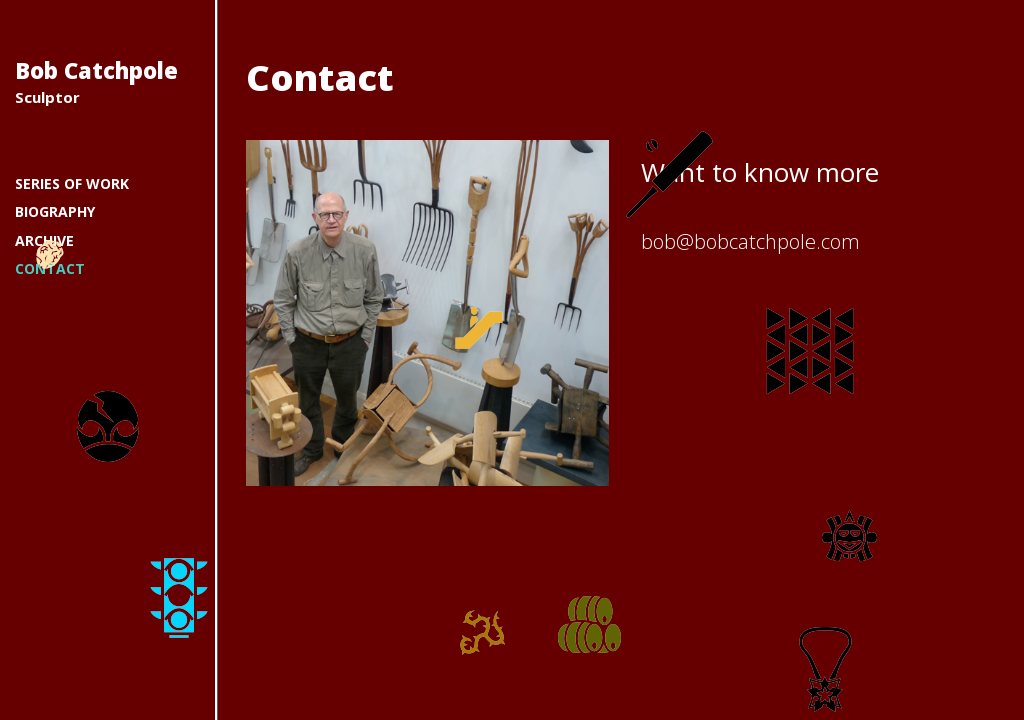  I want to click on view aztec or mesoamerican themed content, so click(849, 535).